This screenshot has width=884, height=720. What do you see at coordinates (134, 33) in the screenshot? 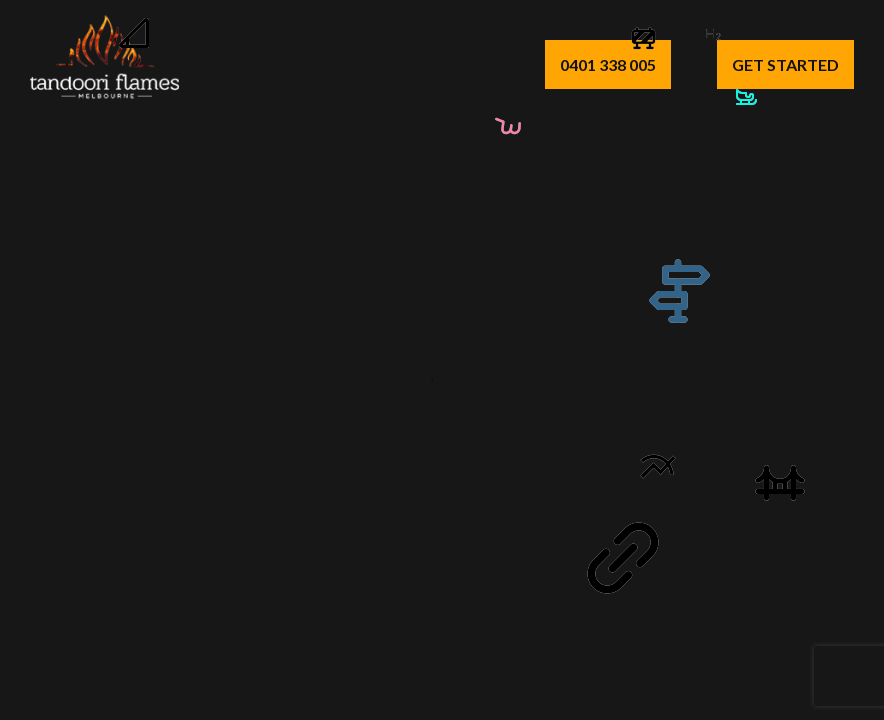
I see `indicates weak cellular signal strength (2 bars)` at bounding box center [134, 33].